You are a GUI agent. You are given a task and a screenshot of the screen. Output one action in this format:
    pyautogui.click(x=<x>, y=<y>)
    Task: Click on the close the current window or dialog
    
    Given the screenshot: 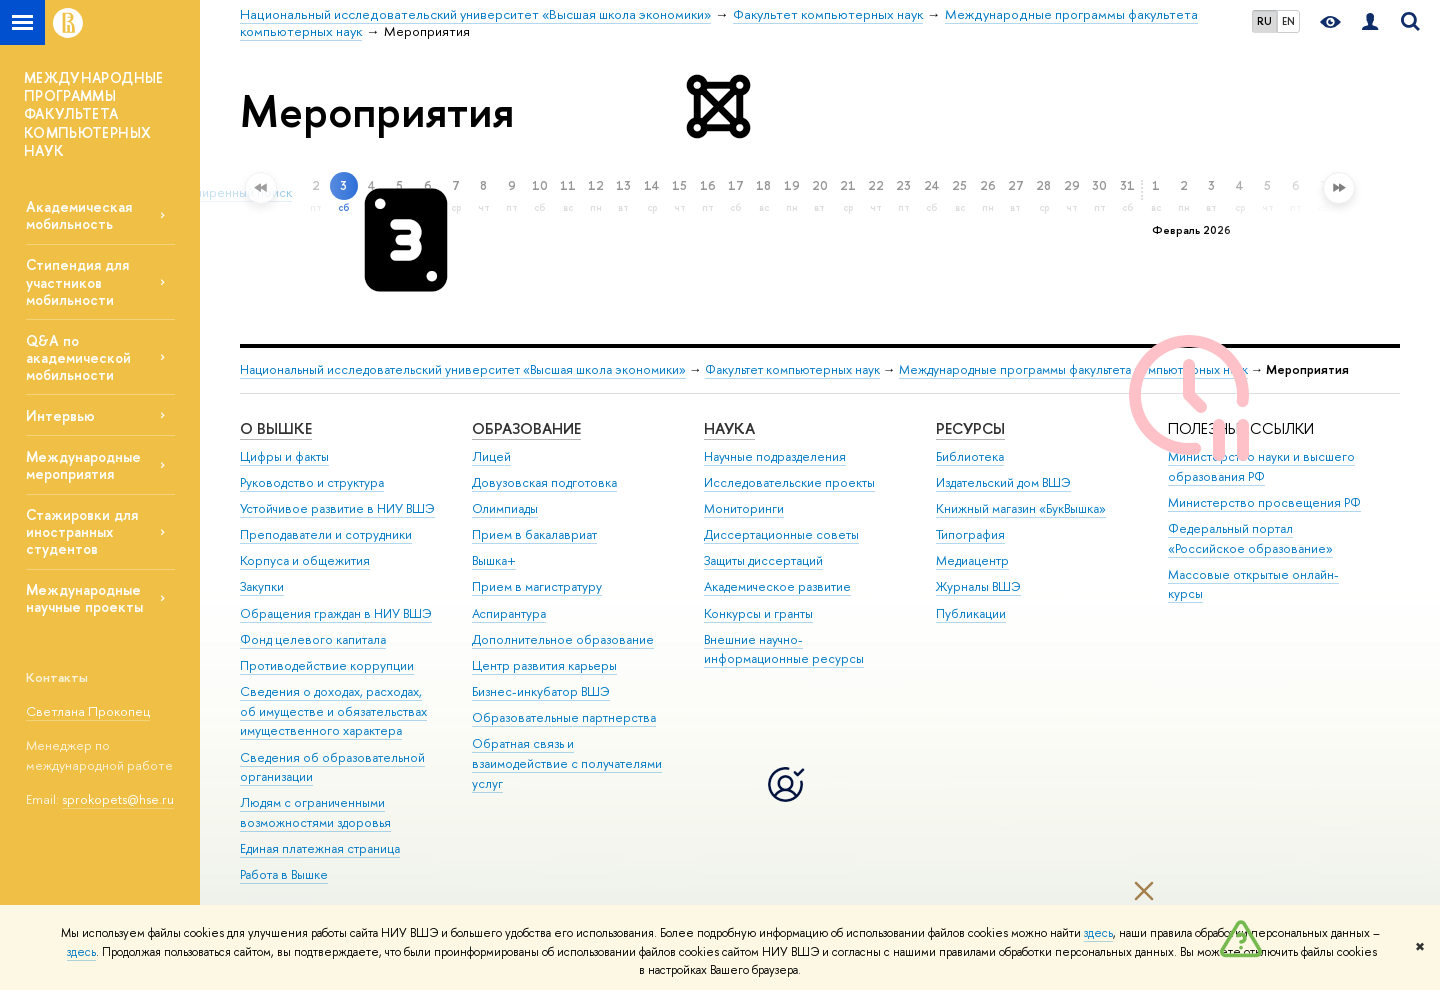 What is the action you would take?
    pyautogui.click(x=1144, y=891)
    